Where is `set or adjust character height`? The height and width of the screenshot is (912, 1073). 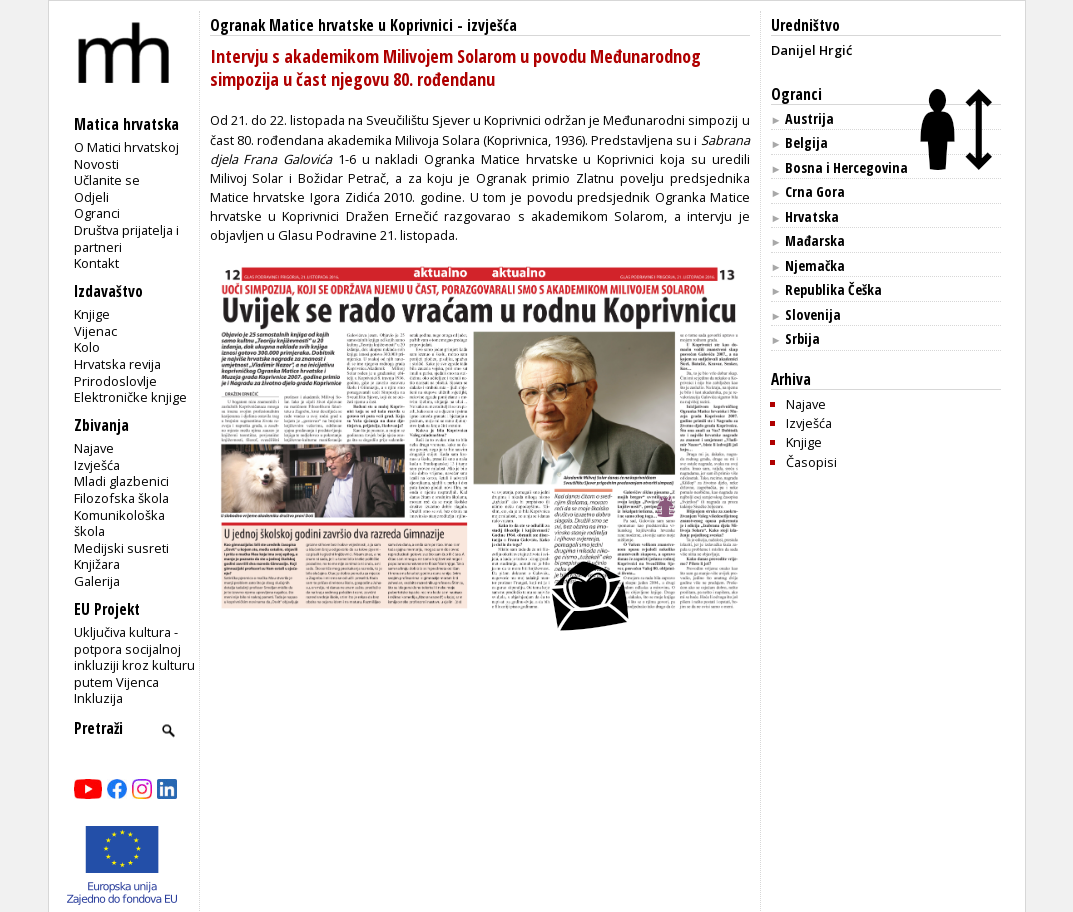
set or adjust character height is located at coordinates (956, 129).